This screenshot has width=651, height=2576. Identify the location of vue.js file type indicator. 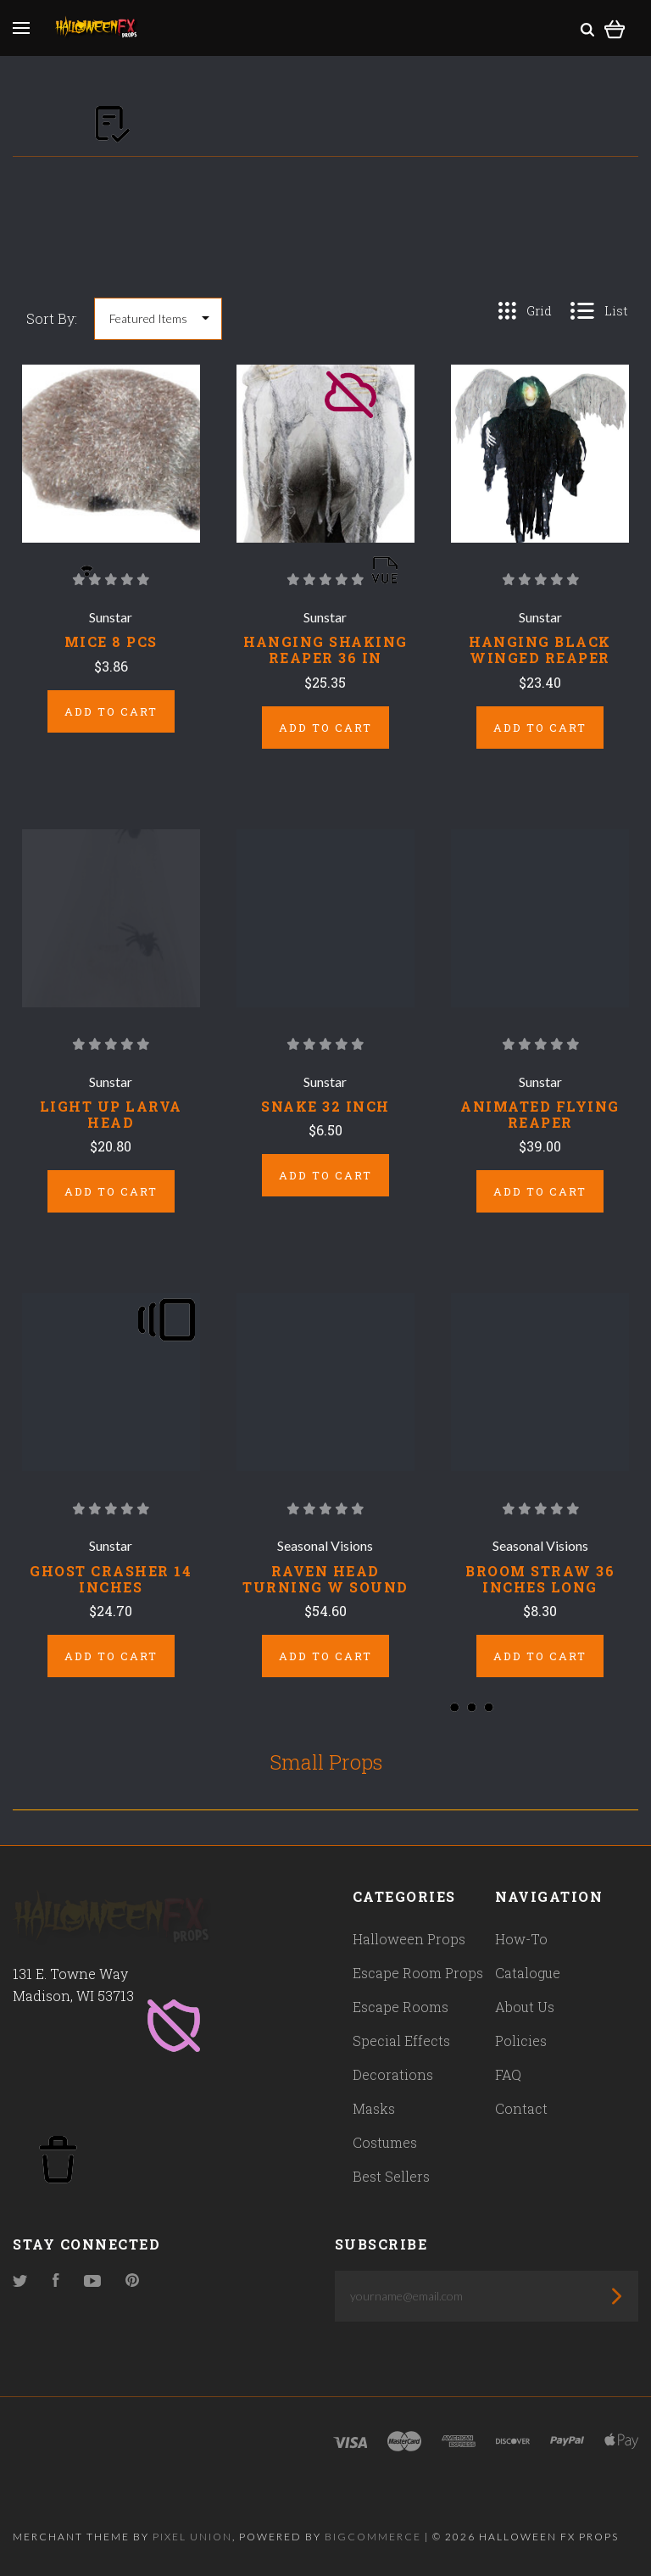
(385, 571).